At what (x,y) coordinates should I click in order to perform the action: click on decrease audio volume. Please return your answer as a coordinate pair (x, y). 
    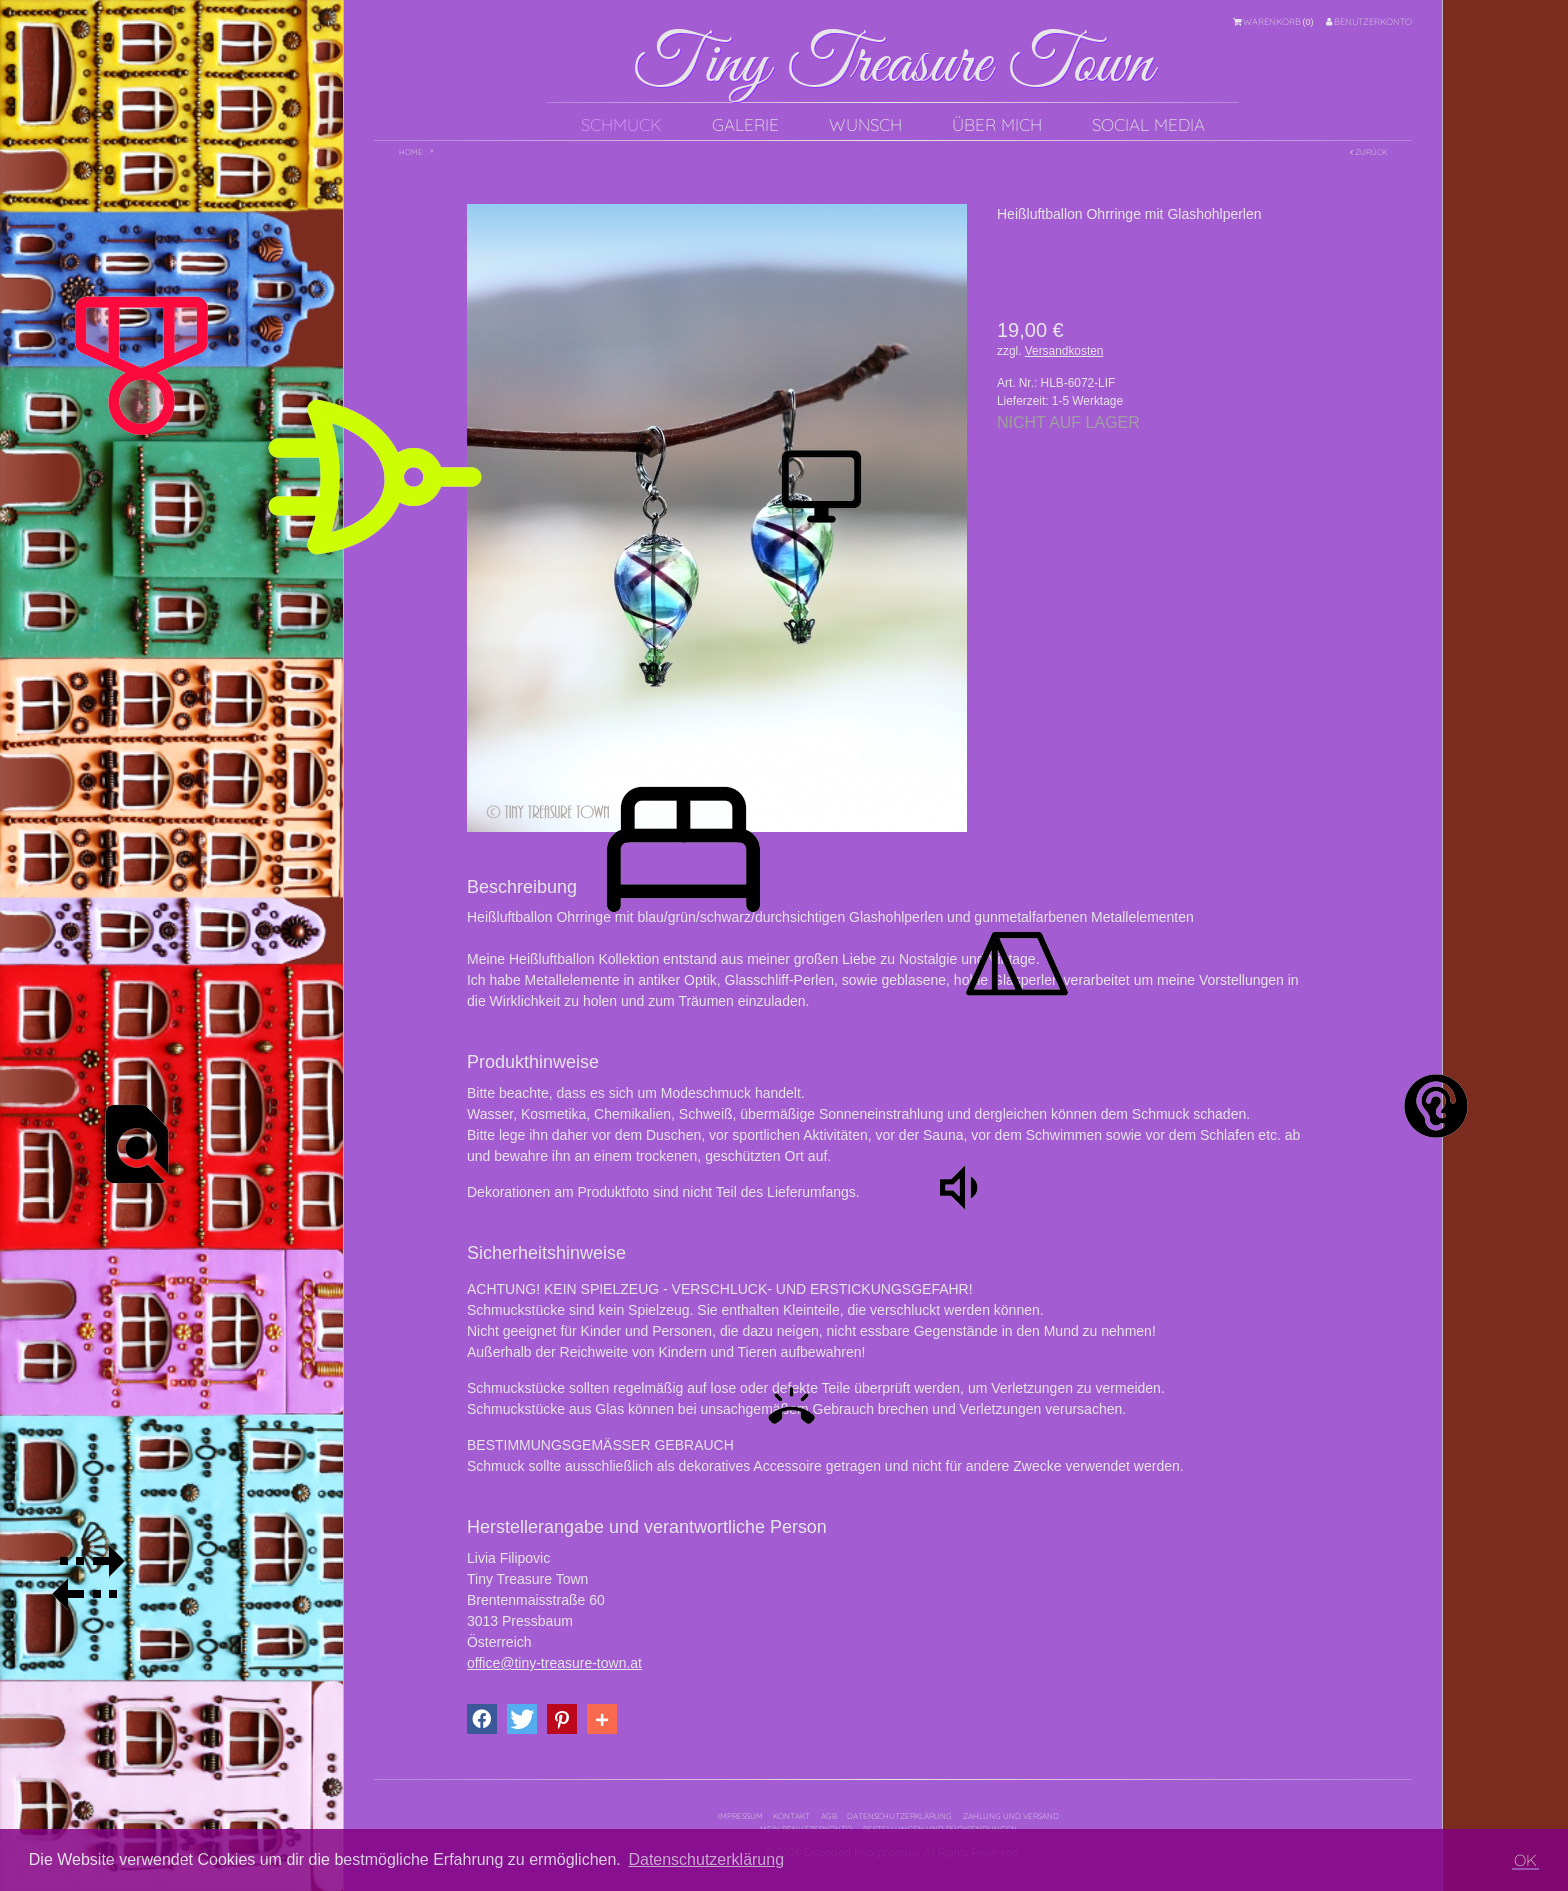
    Looking at the image, I should click on (959, 1187).